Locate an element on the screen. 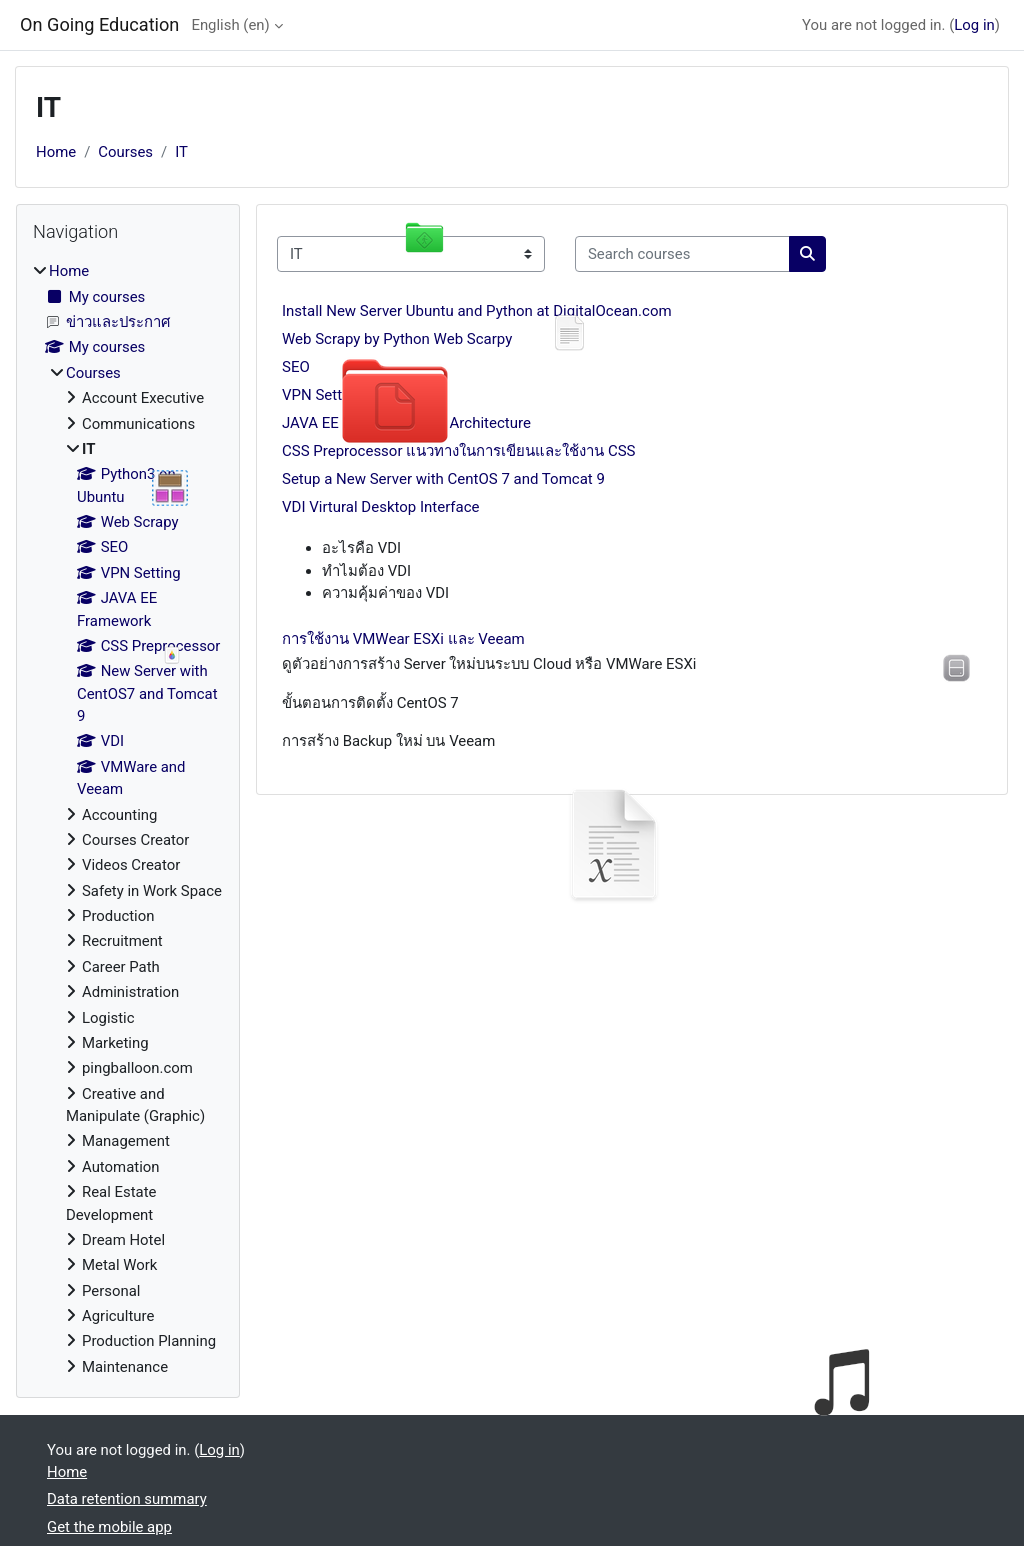  open the music app is located at coordinates (842, 1384).